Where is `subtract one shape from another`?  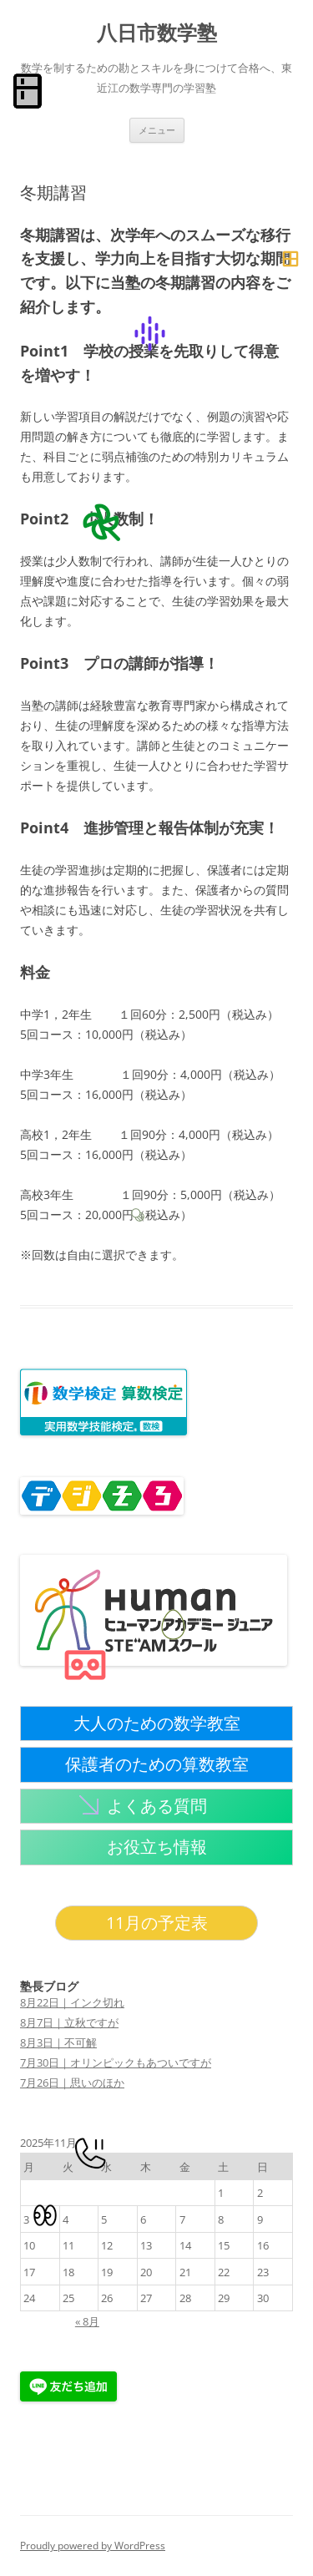
subtract one shape from another is located at coordinates (138, 1215).